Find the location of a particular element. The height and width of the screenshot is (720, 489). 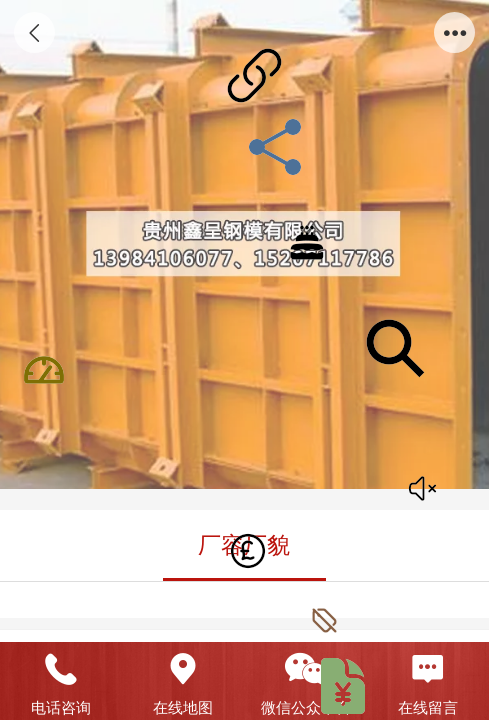

remove a tag or label is located at coordinates (324, 620).